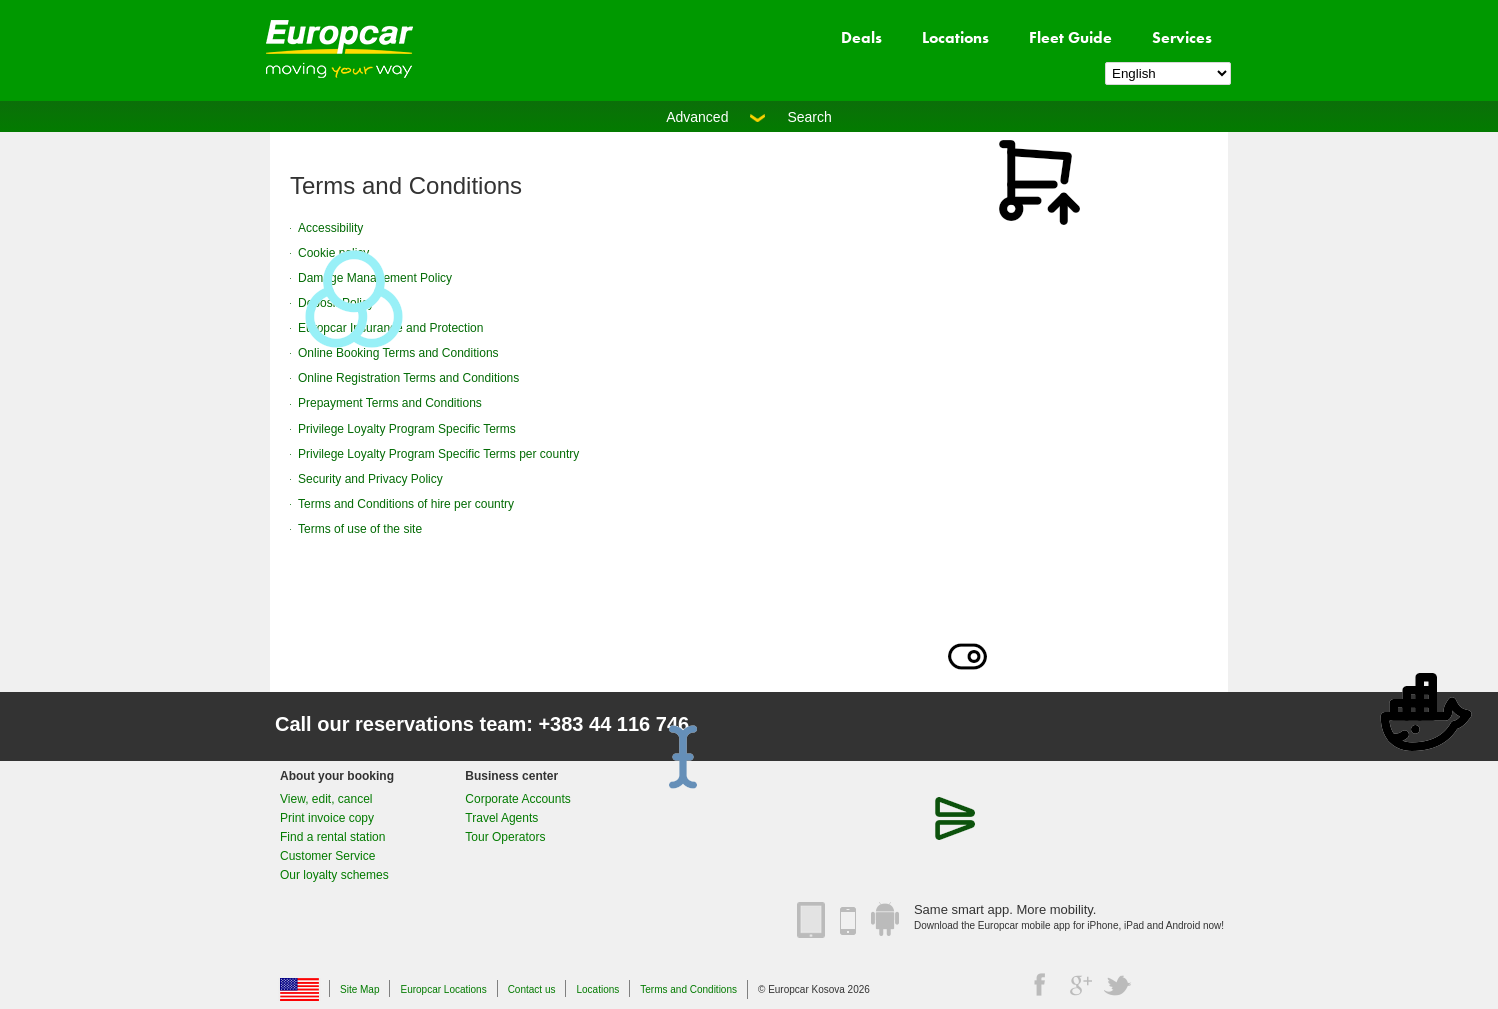 This screenshot has height=1009, width=1498. Describe the element at coordinates (1035, 180) in the screenshot. I see `upload items to your cart` at that location.